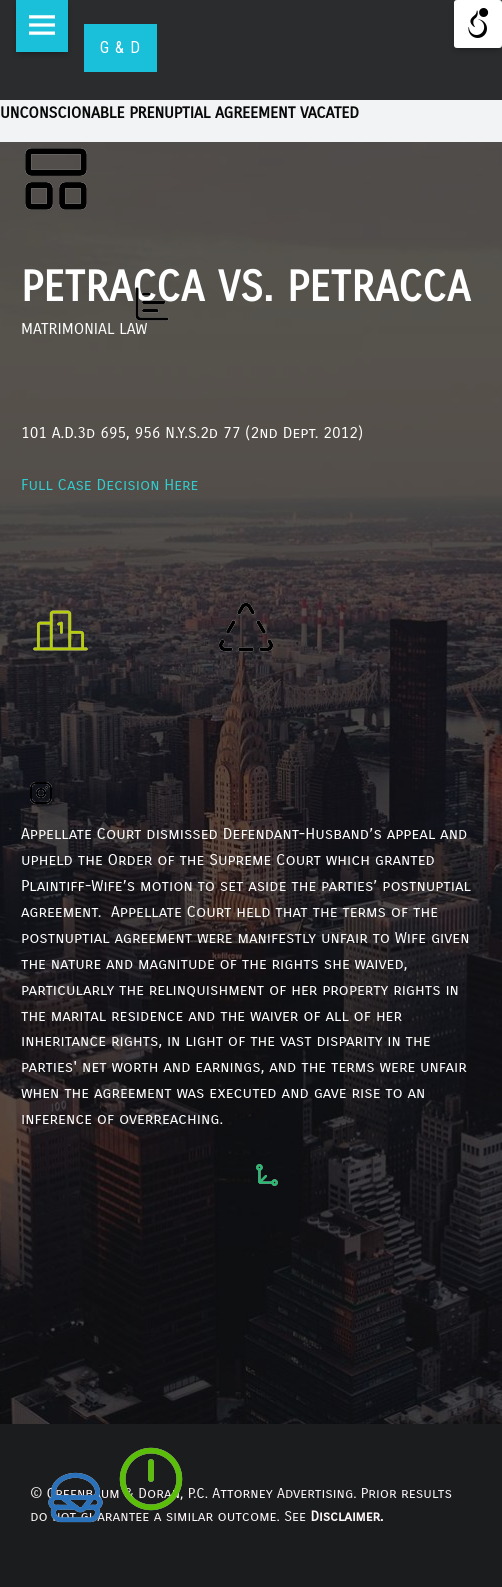 The height and width of the screenshot is (1587, 502). Describe the element at coordinates (151, 1479) in the screenshot. I see `indicates 12 o'clock or noon/midnight time` at that location.